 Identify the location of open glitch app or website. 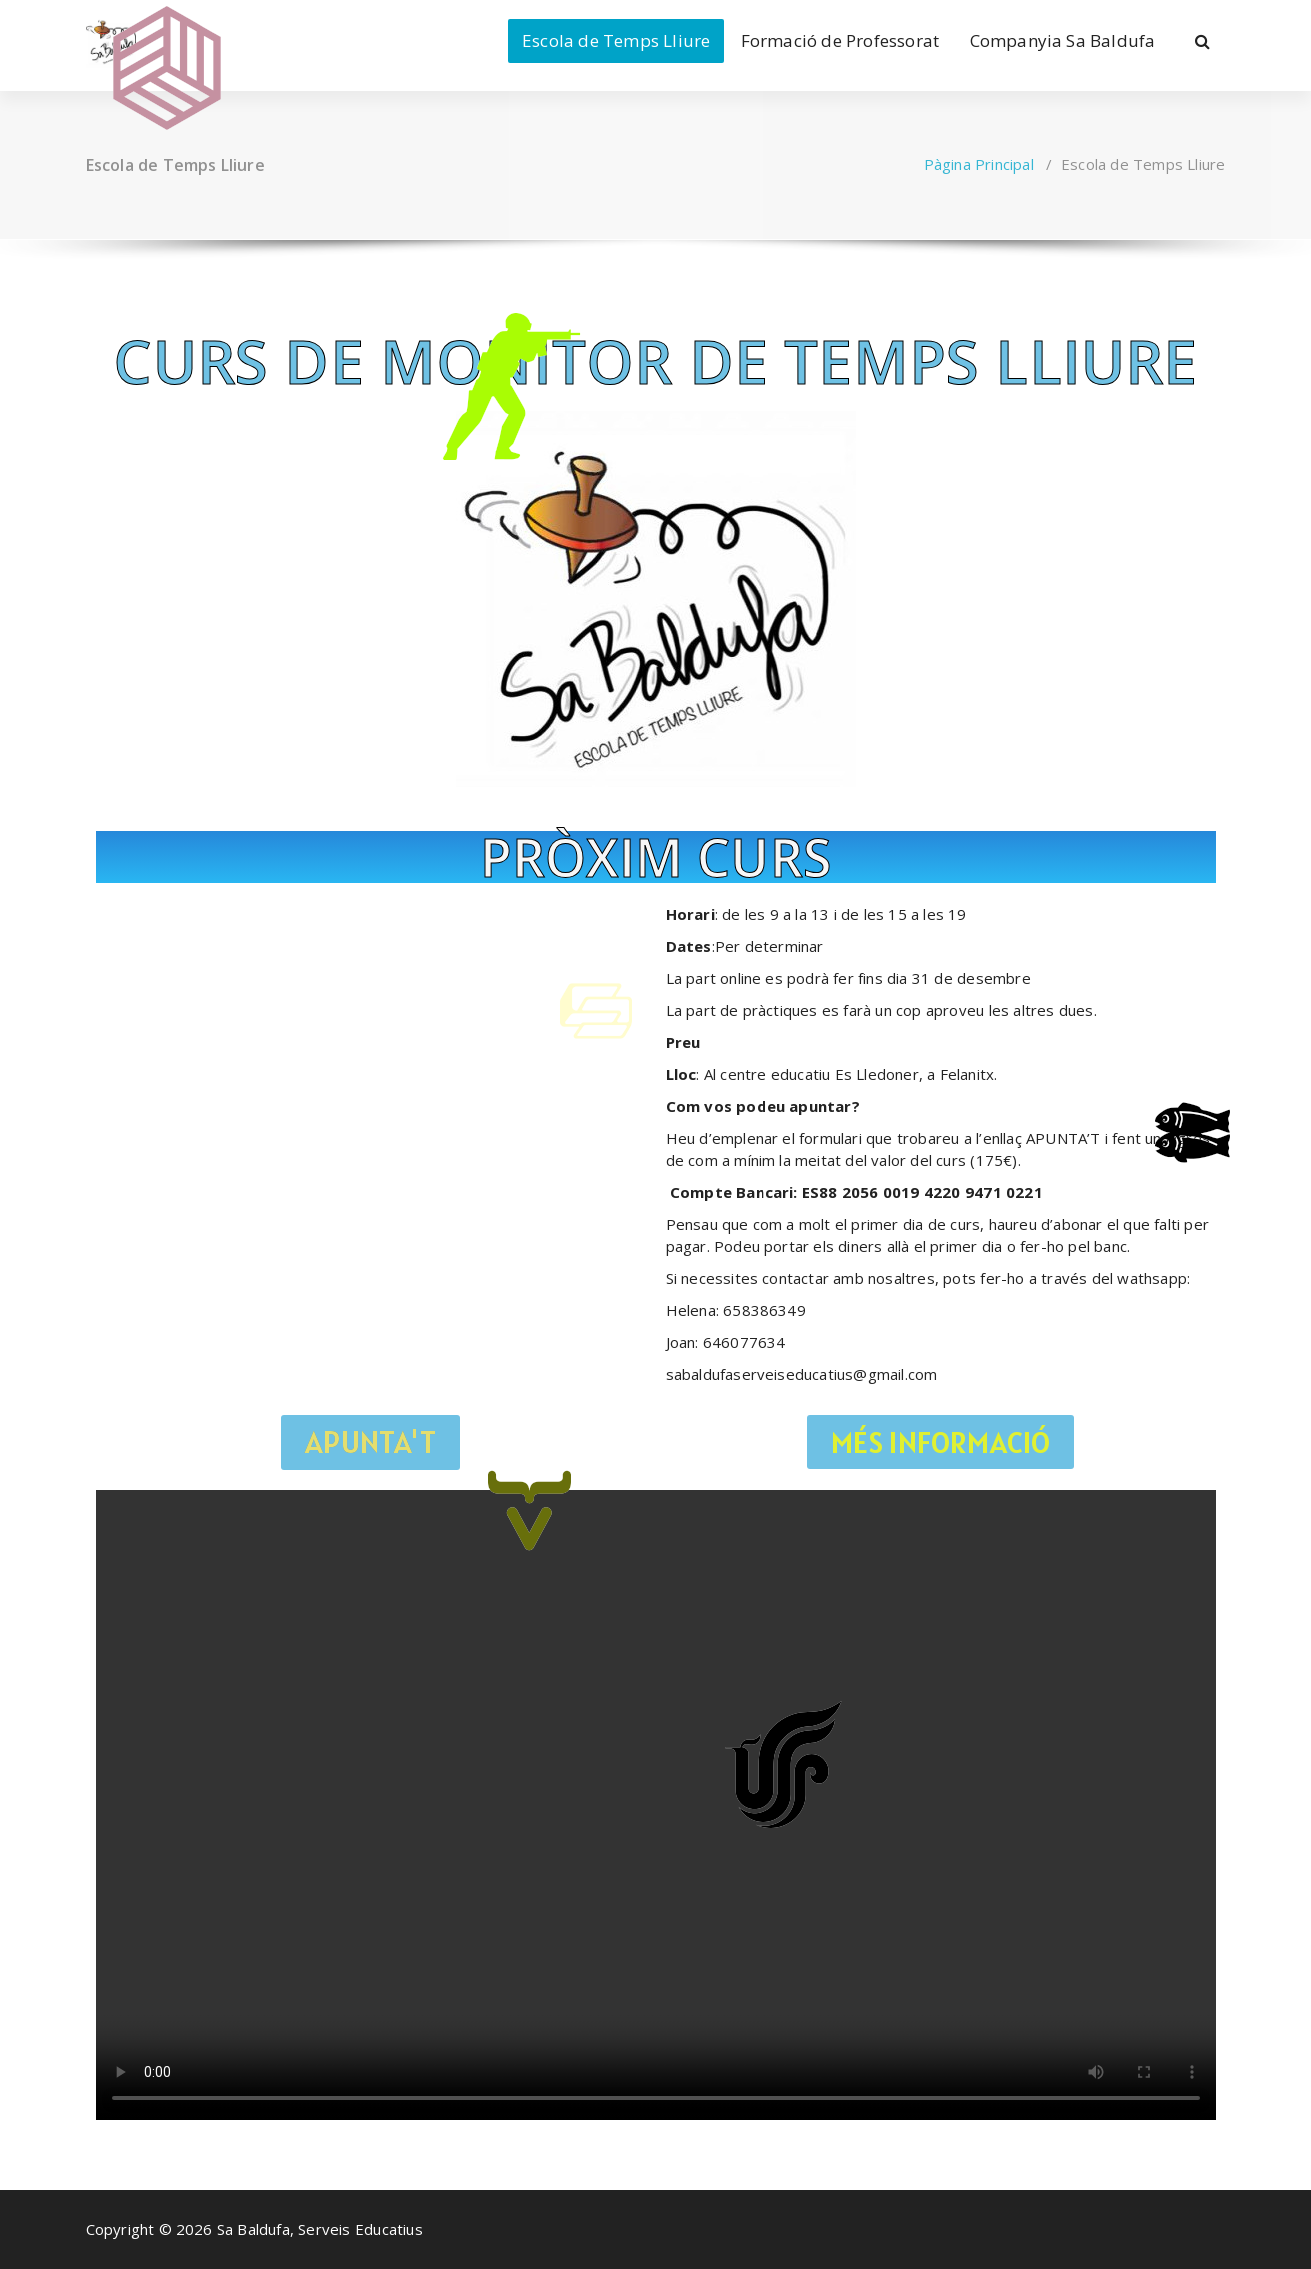
(1192, 1132).